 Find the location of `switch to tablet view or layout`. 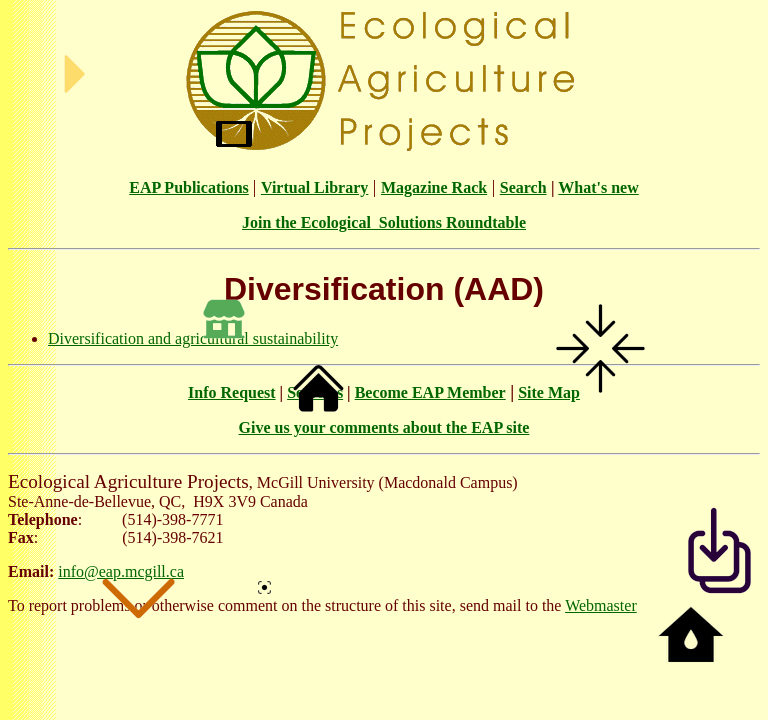

switch to tablet view or layout is located at coordinates (234, 134).